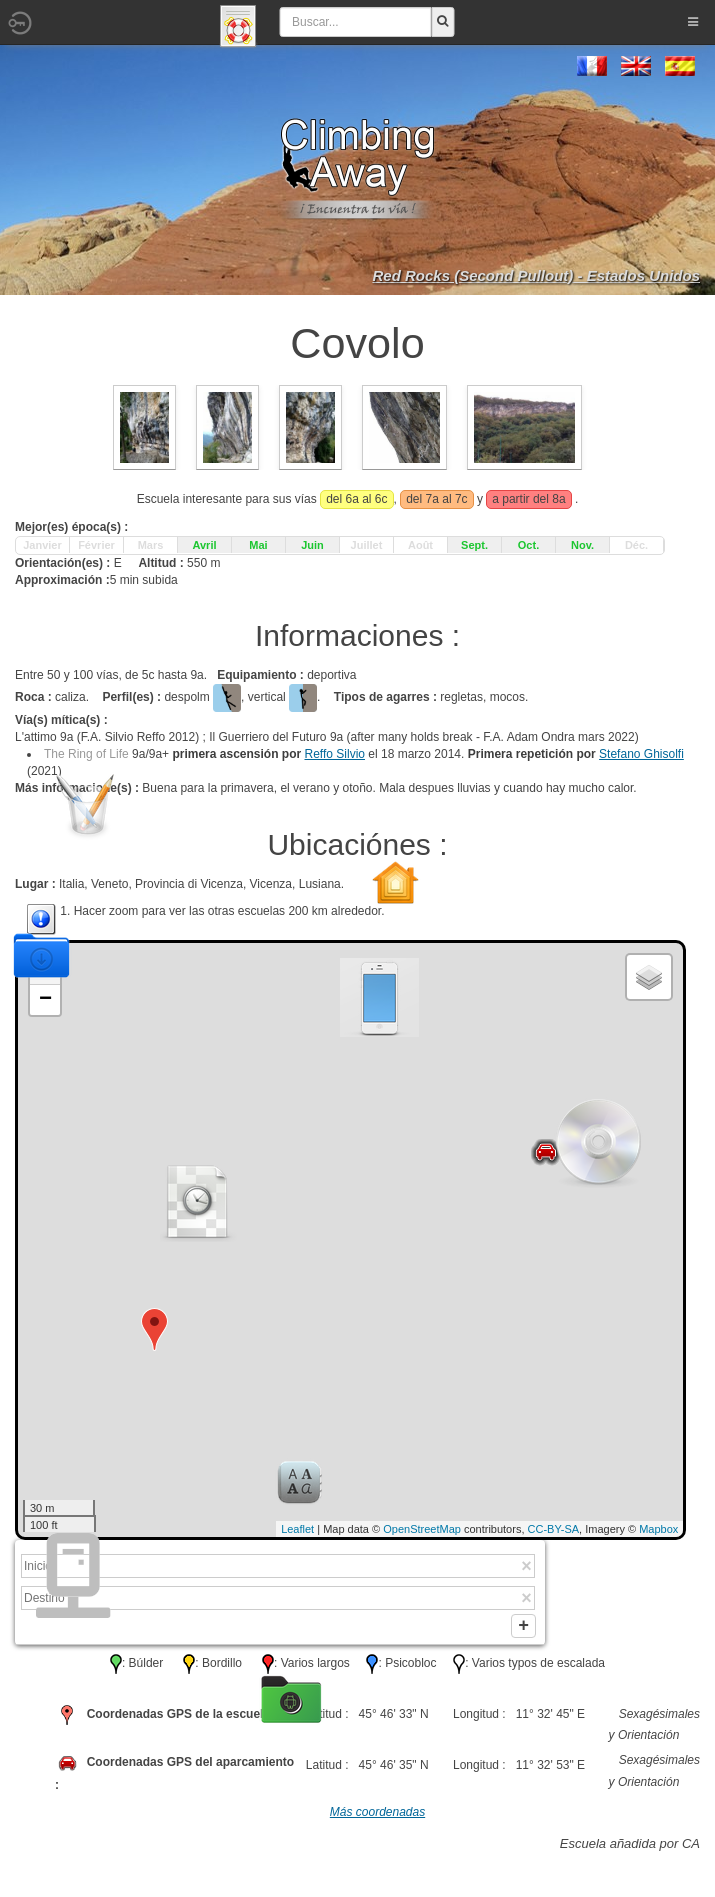 This screenshot has height=1897, width=715. What do you see at coordinates (238, 26) in the screenshot?
I see `access help documentation` at bounding box center [238, 26].